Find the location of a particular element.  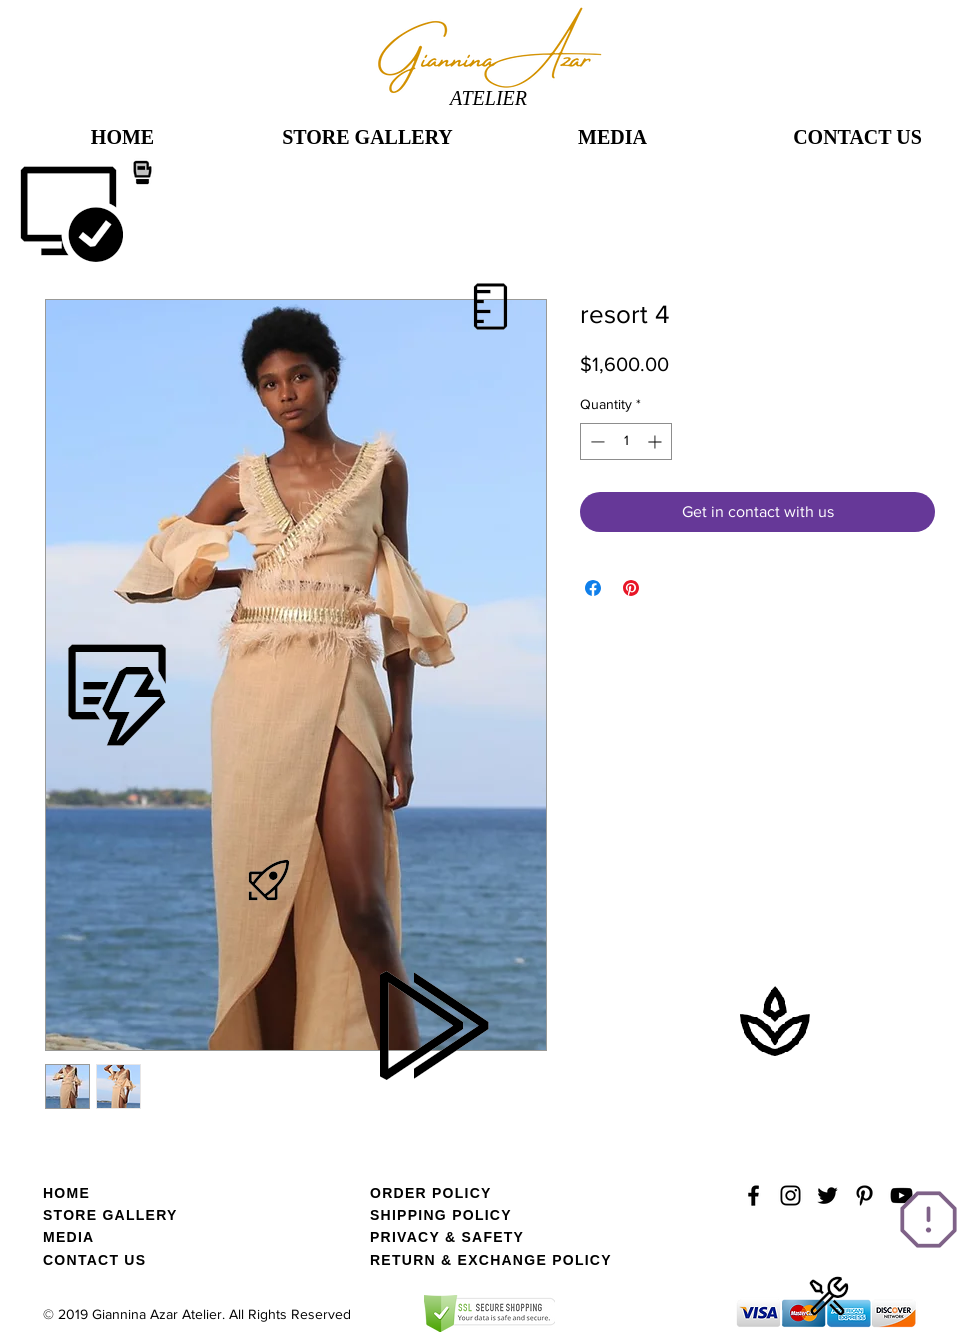

view or edit measurement units is located at coordinates (490, 306).